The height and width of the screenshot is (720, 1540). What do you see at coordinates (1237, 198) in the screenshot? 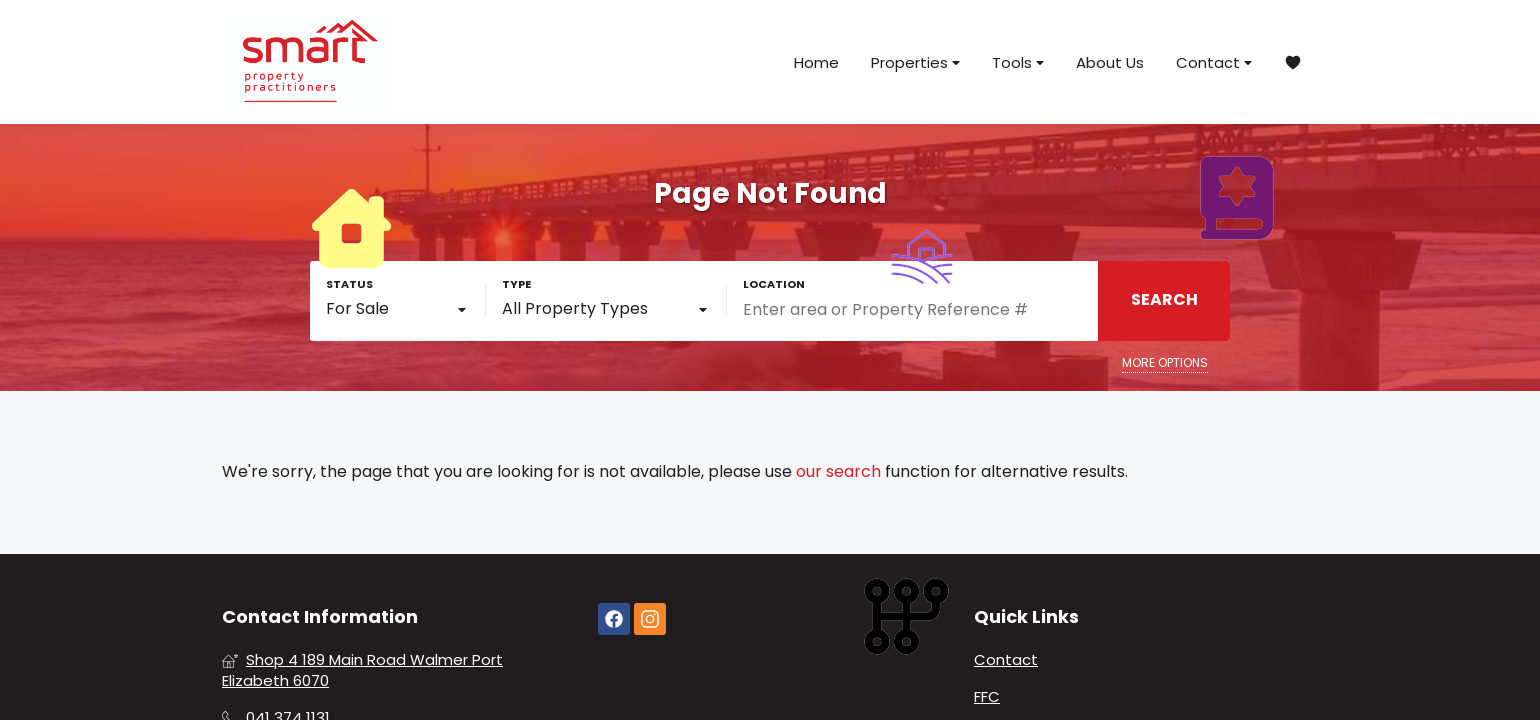
I see `access Jewish religious texts` at bounding box center [1237, 198].